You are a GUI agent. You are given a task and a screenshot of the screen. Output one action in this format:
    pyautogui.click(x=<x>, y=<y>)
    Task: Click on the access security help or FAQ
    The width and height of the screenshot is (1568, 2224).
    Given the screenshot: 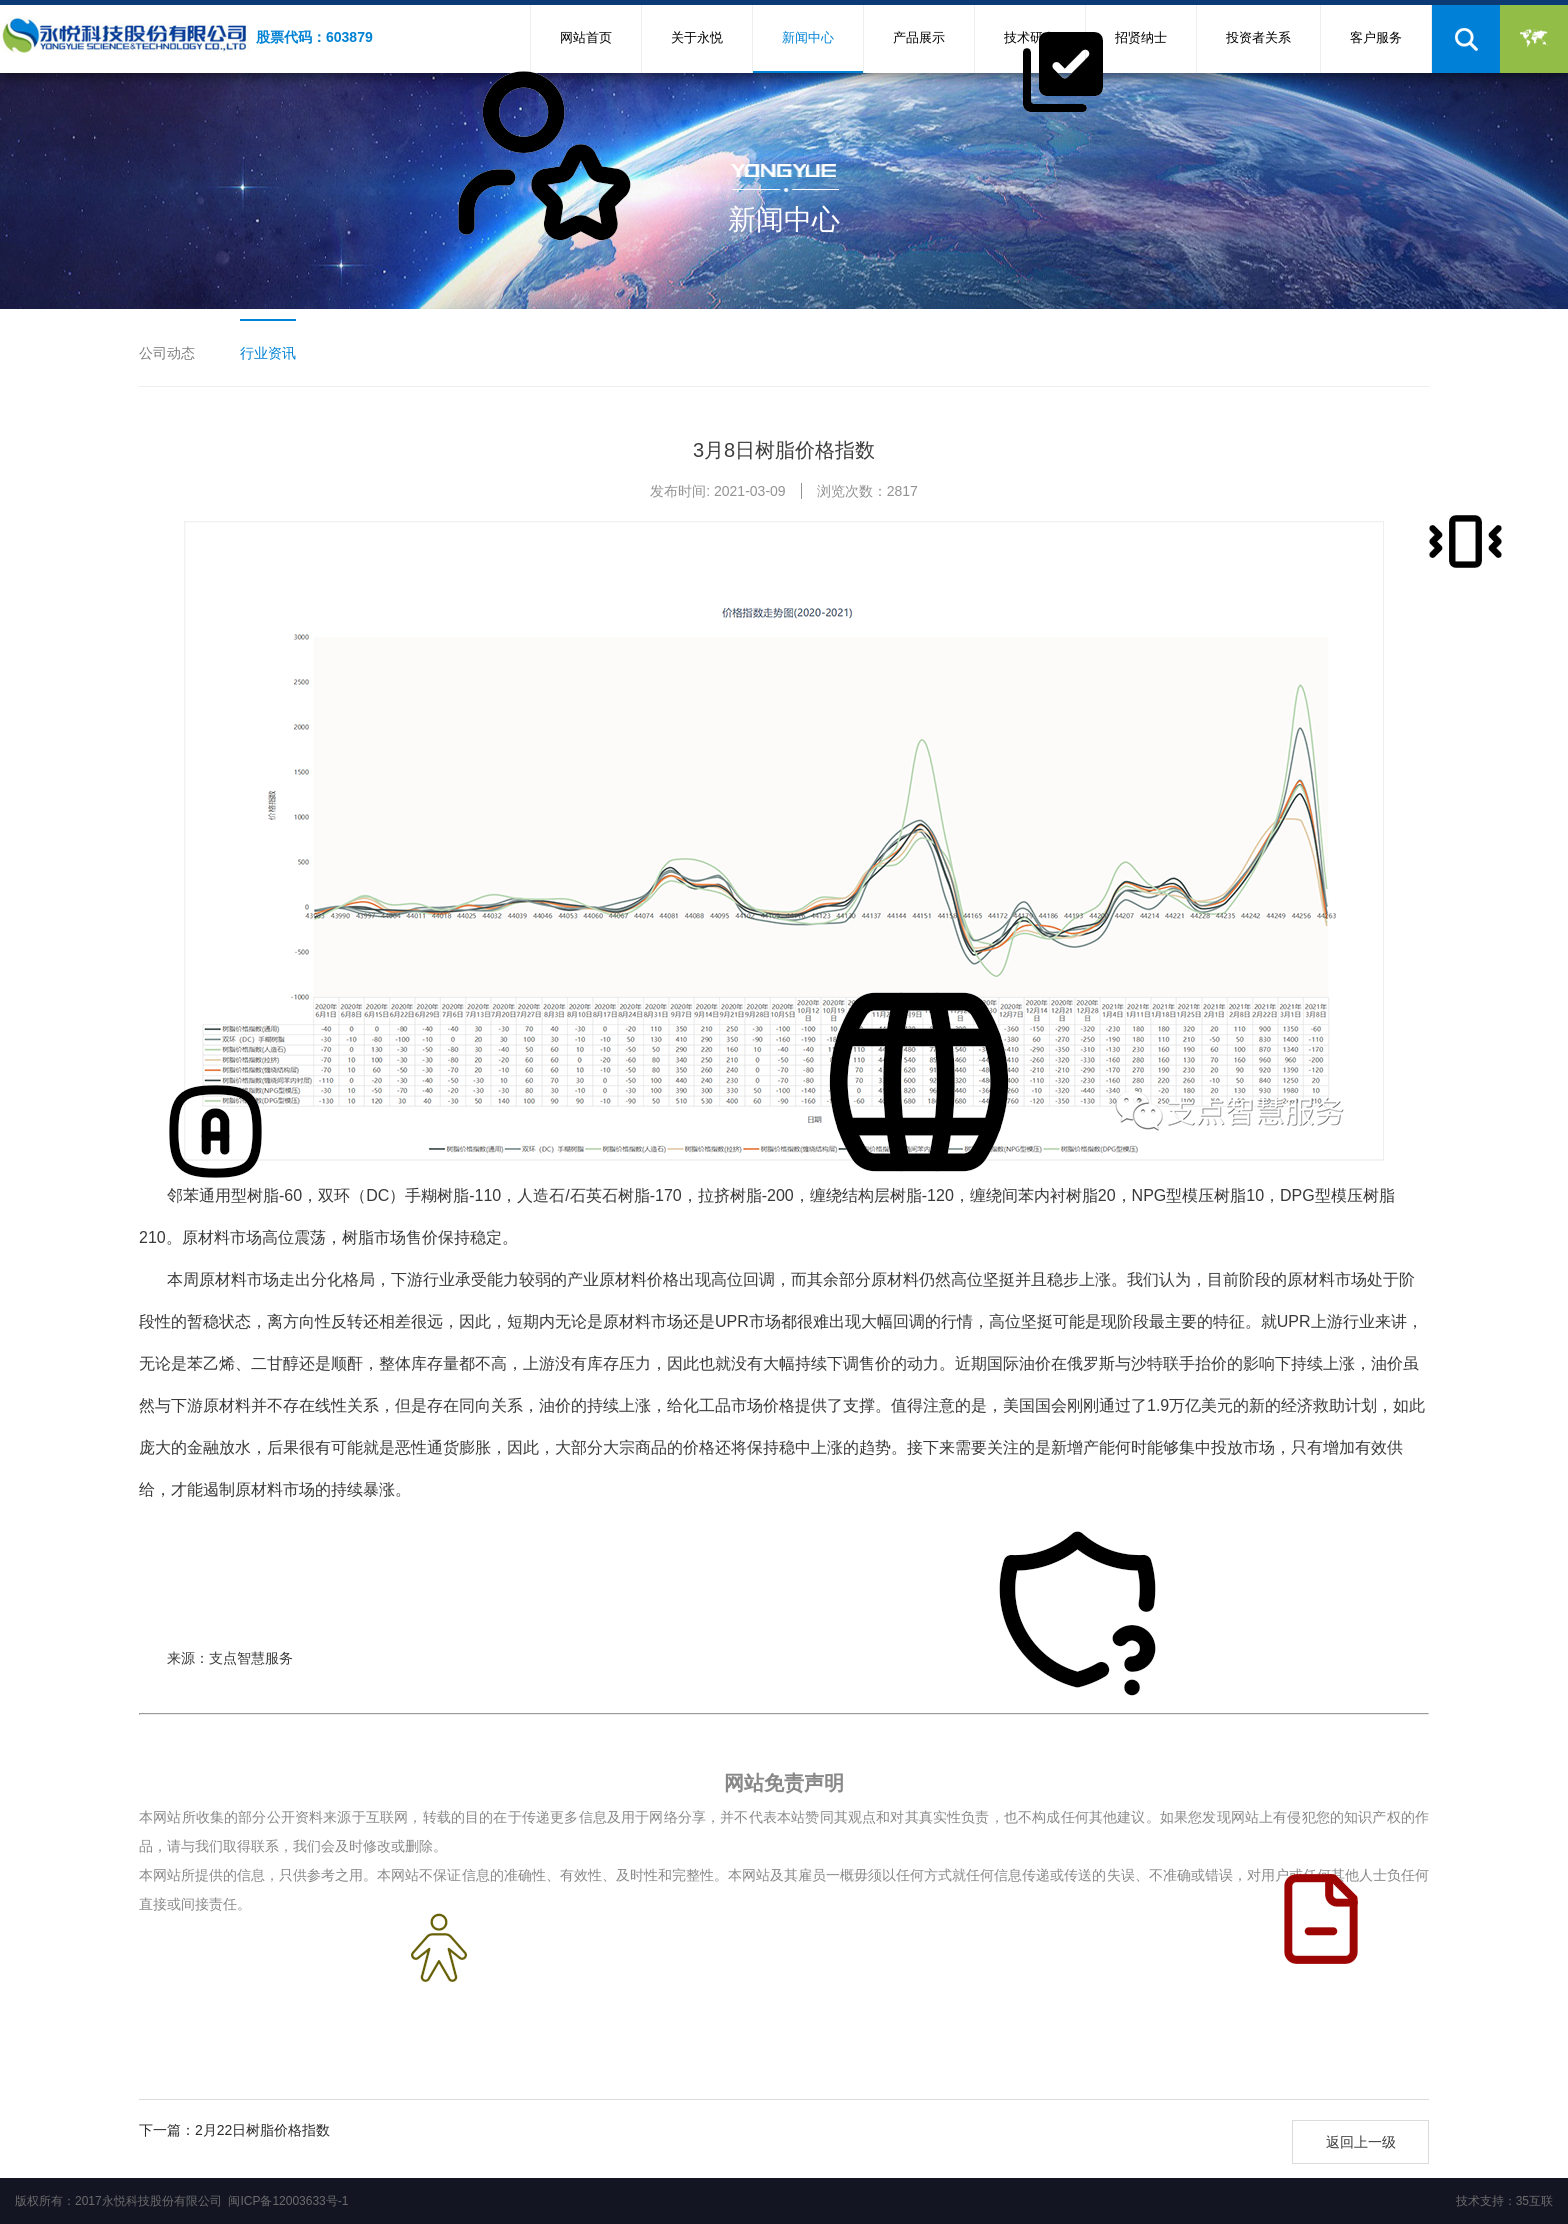 What is the action you would take?
    pyautogui.click(x=1077, y=1609)
    